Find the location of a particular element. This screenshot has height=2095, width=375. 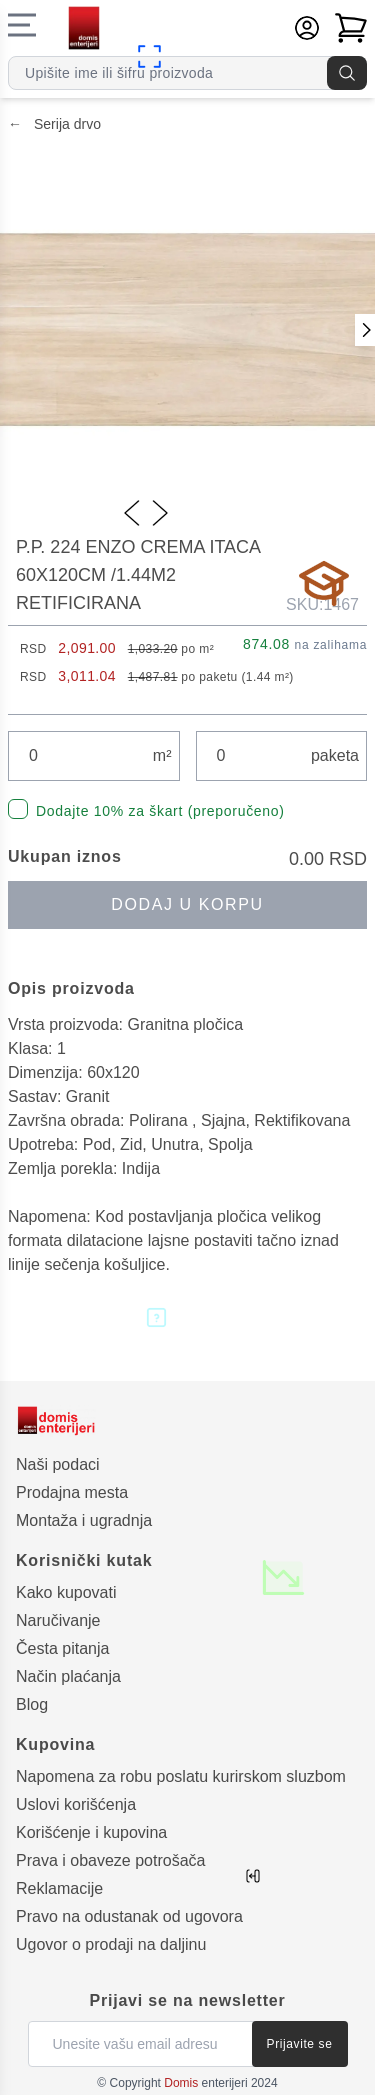

move element to the left panel is located at coordinates (253, 1876).